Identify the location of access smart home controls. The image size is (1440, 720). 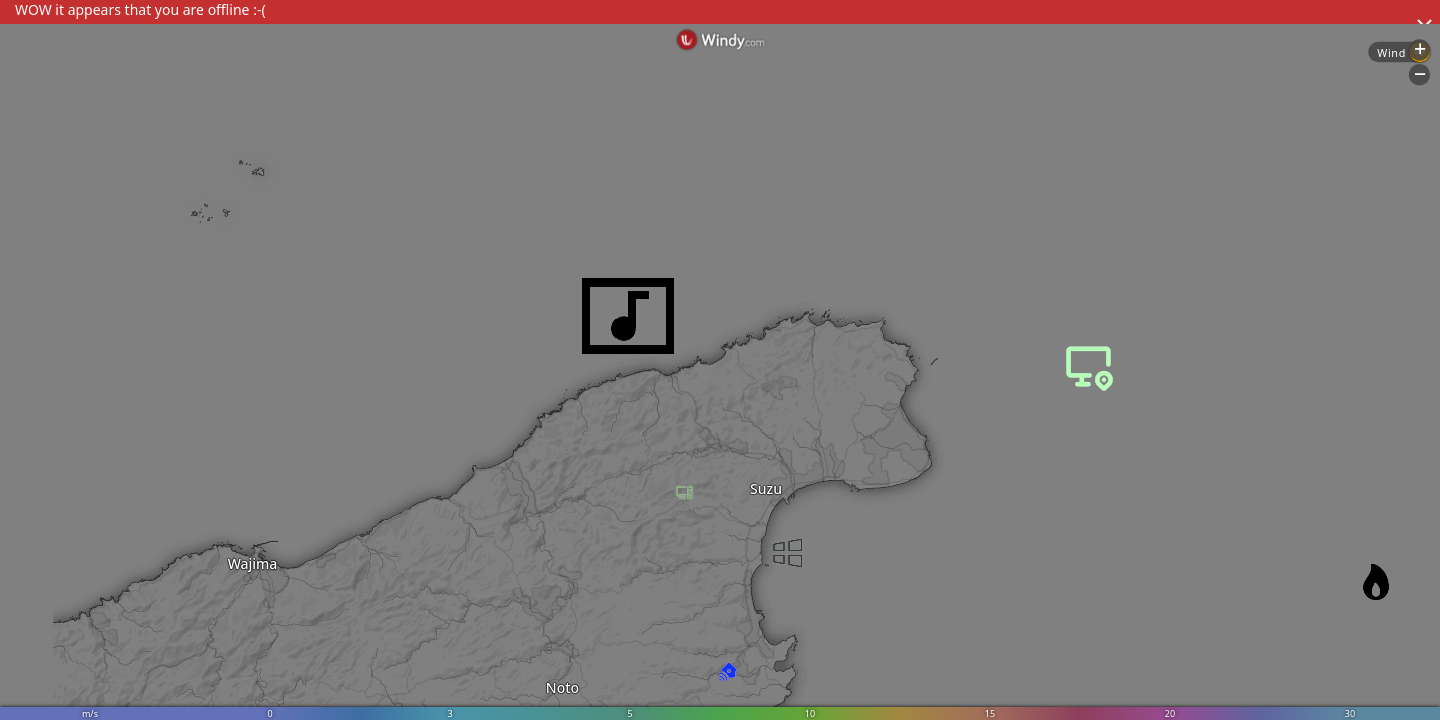
(728, 671).